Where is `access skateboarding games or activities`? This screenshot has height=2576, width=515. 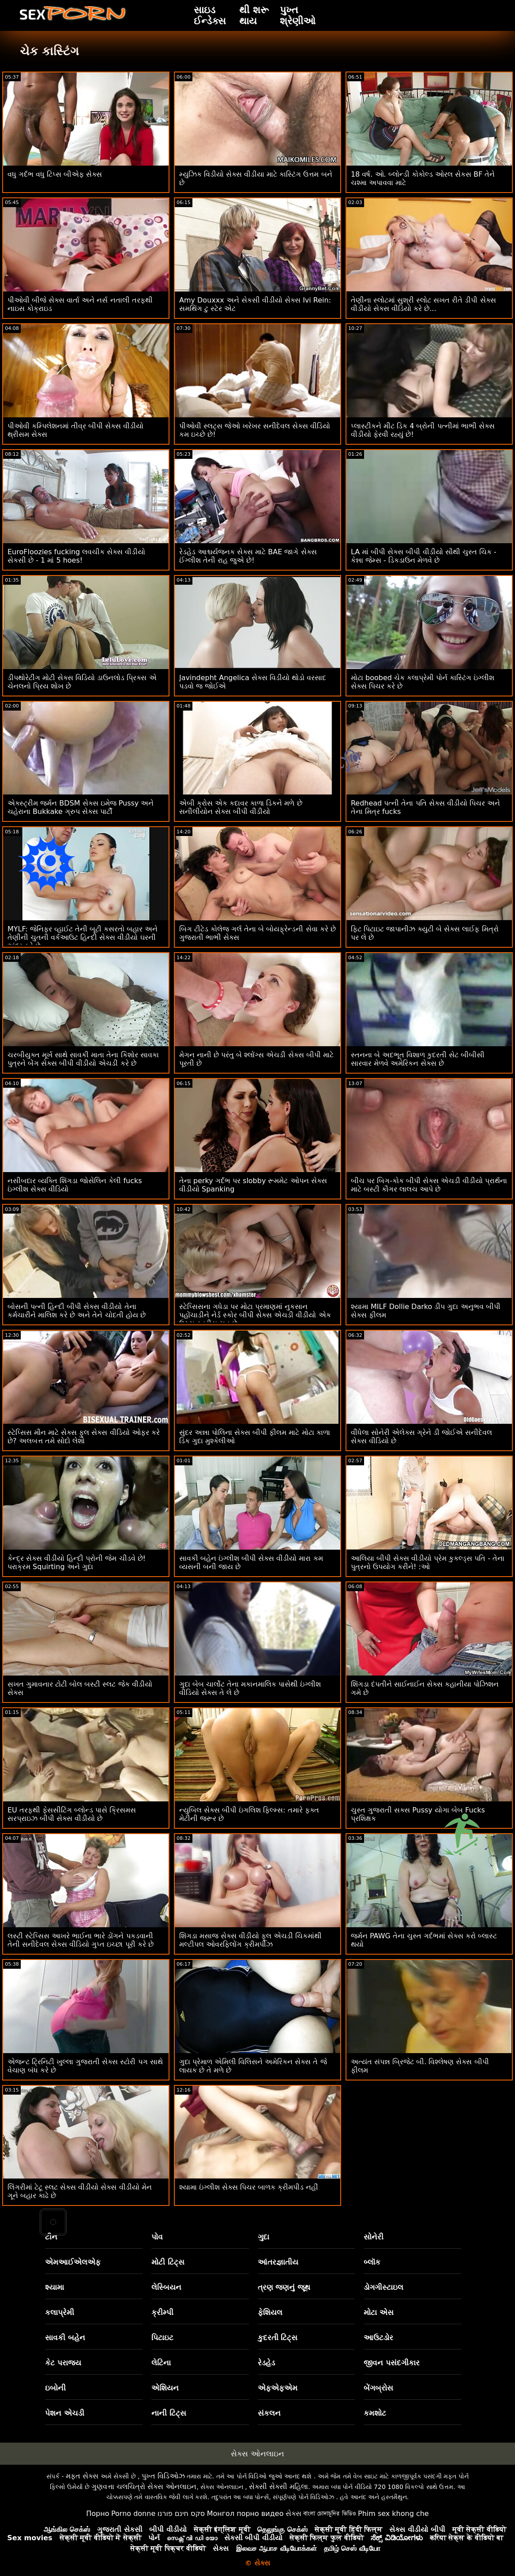 access skateboarding games or activities is located at coordinates (461, 1834).